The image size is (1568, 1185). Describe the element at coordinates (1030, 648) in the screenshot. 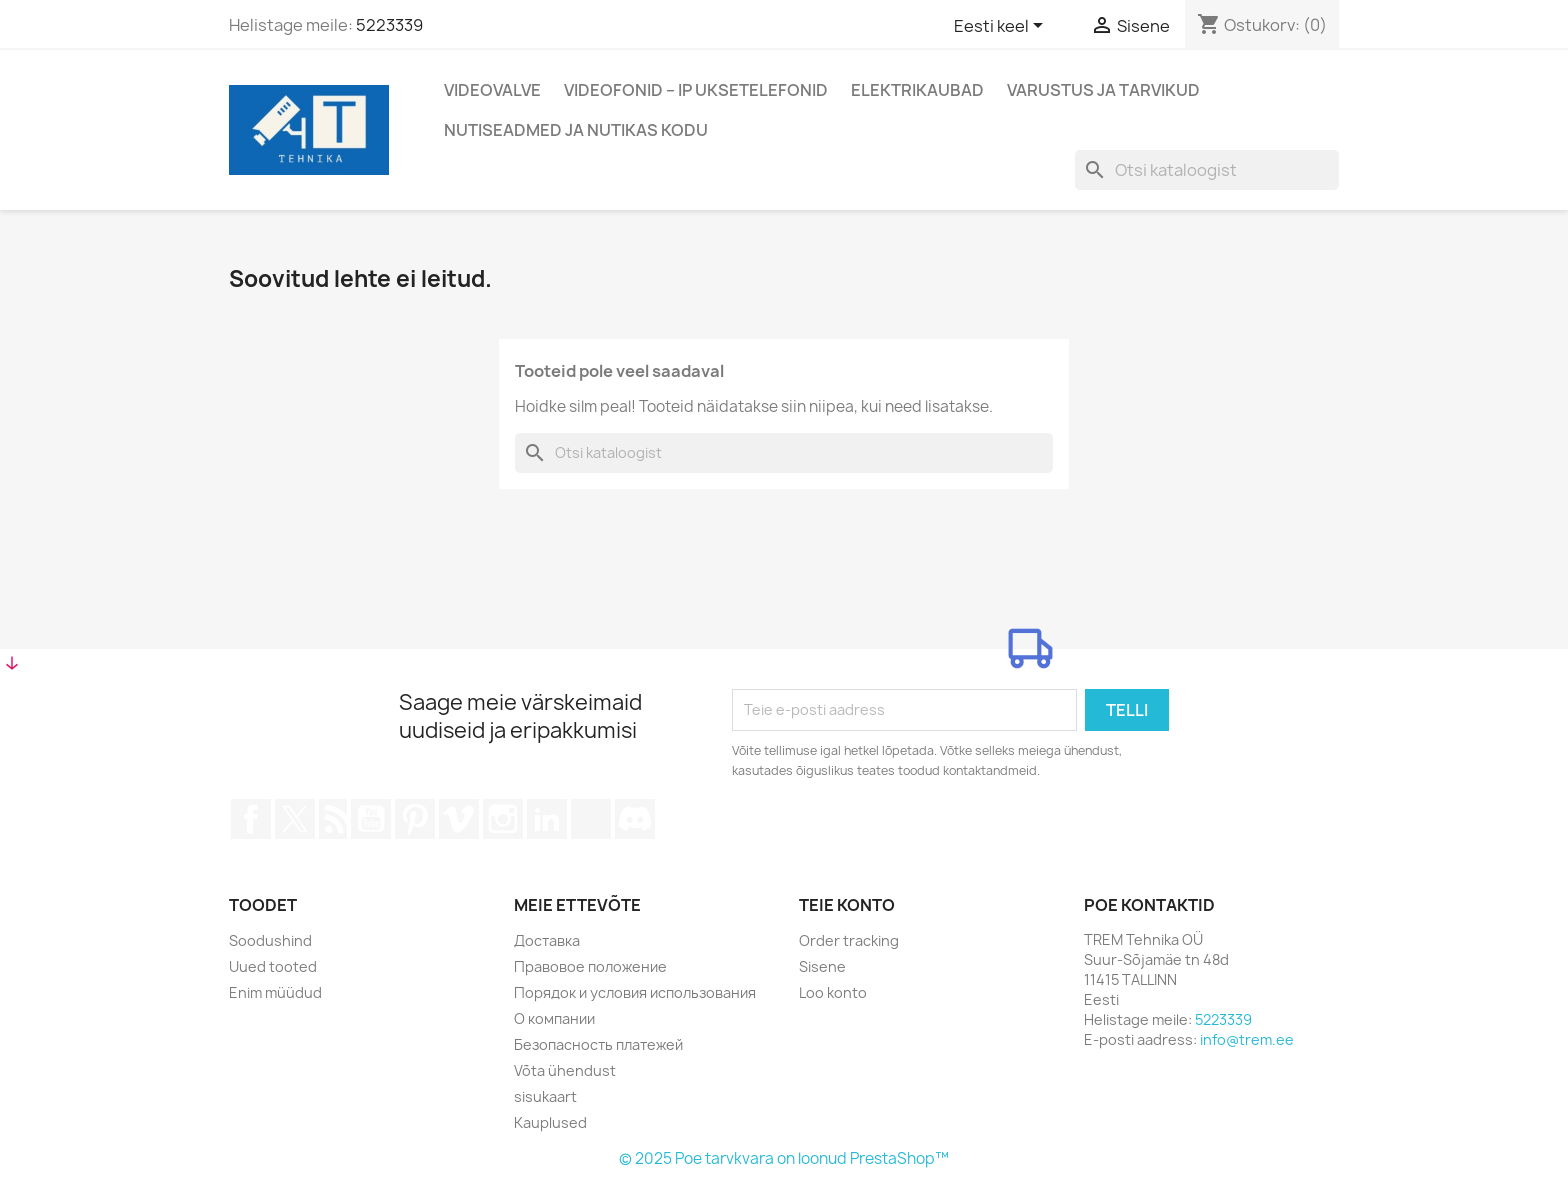

I see `access vehicle or transportation options` at that location.